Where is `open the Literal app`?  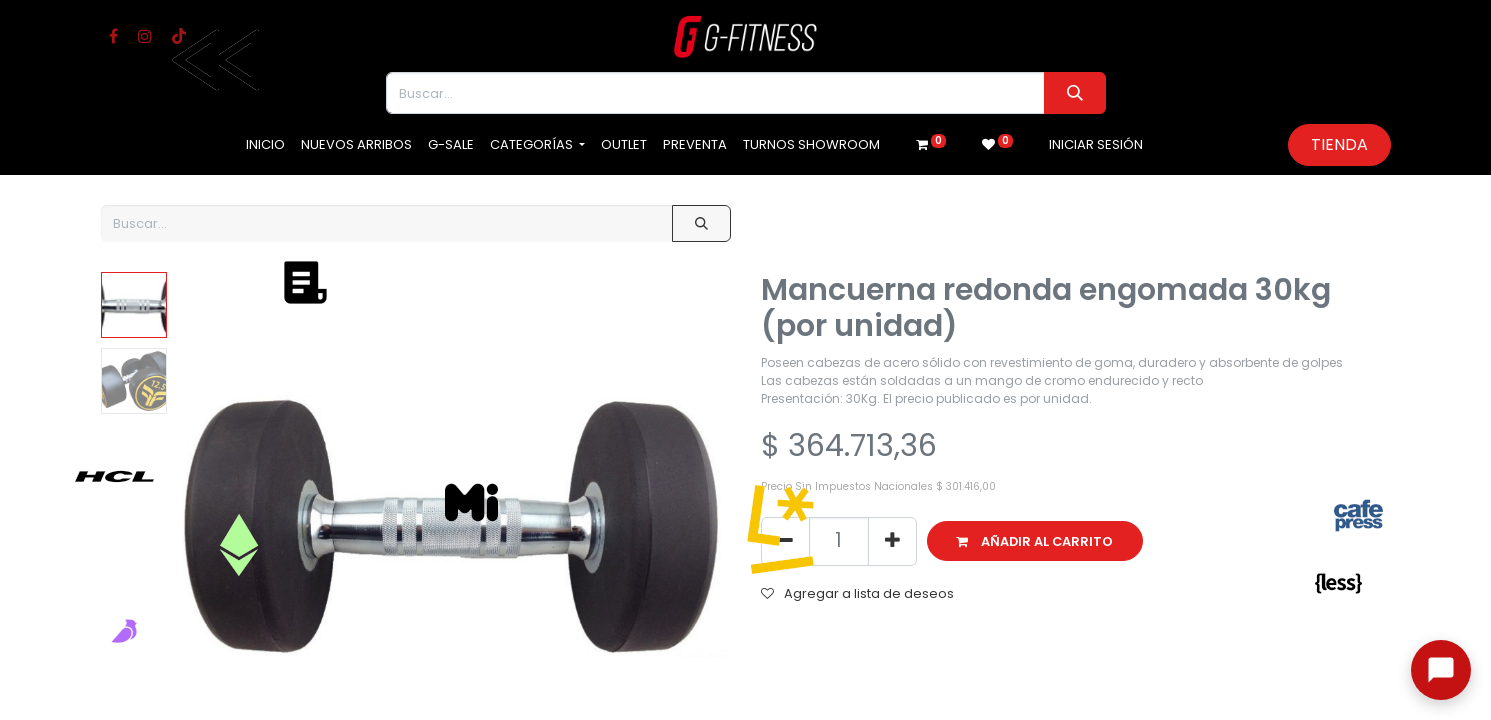 open the Literal app is located at coordinates (780, 529).